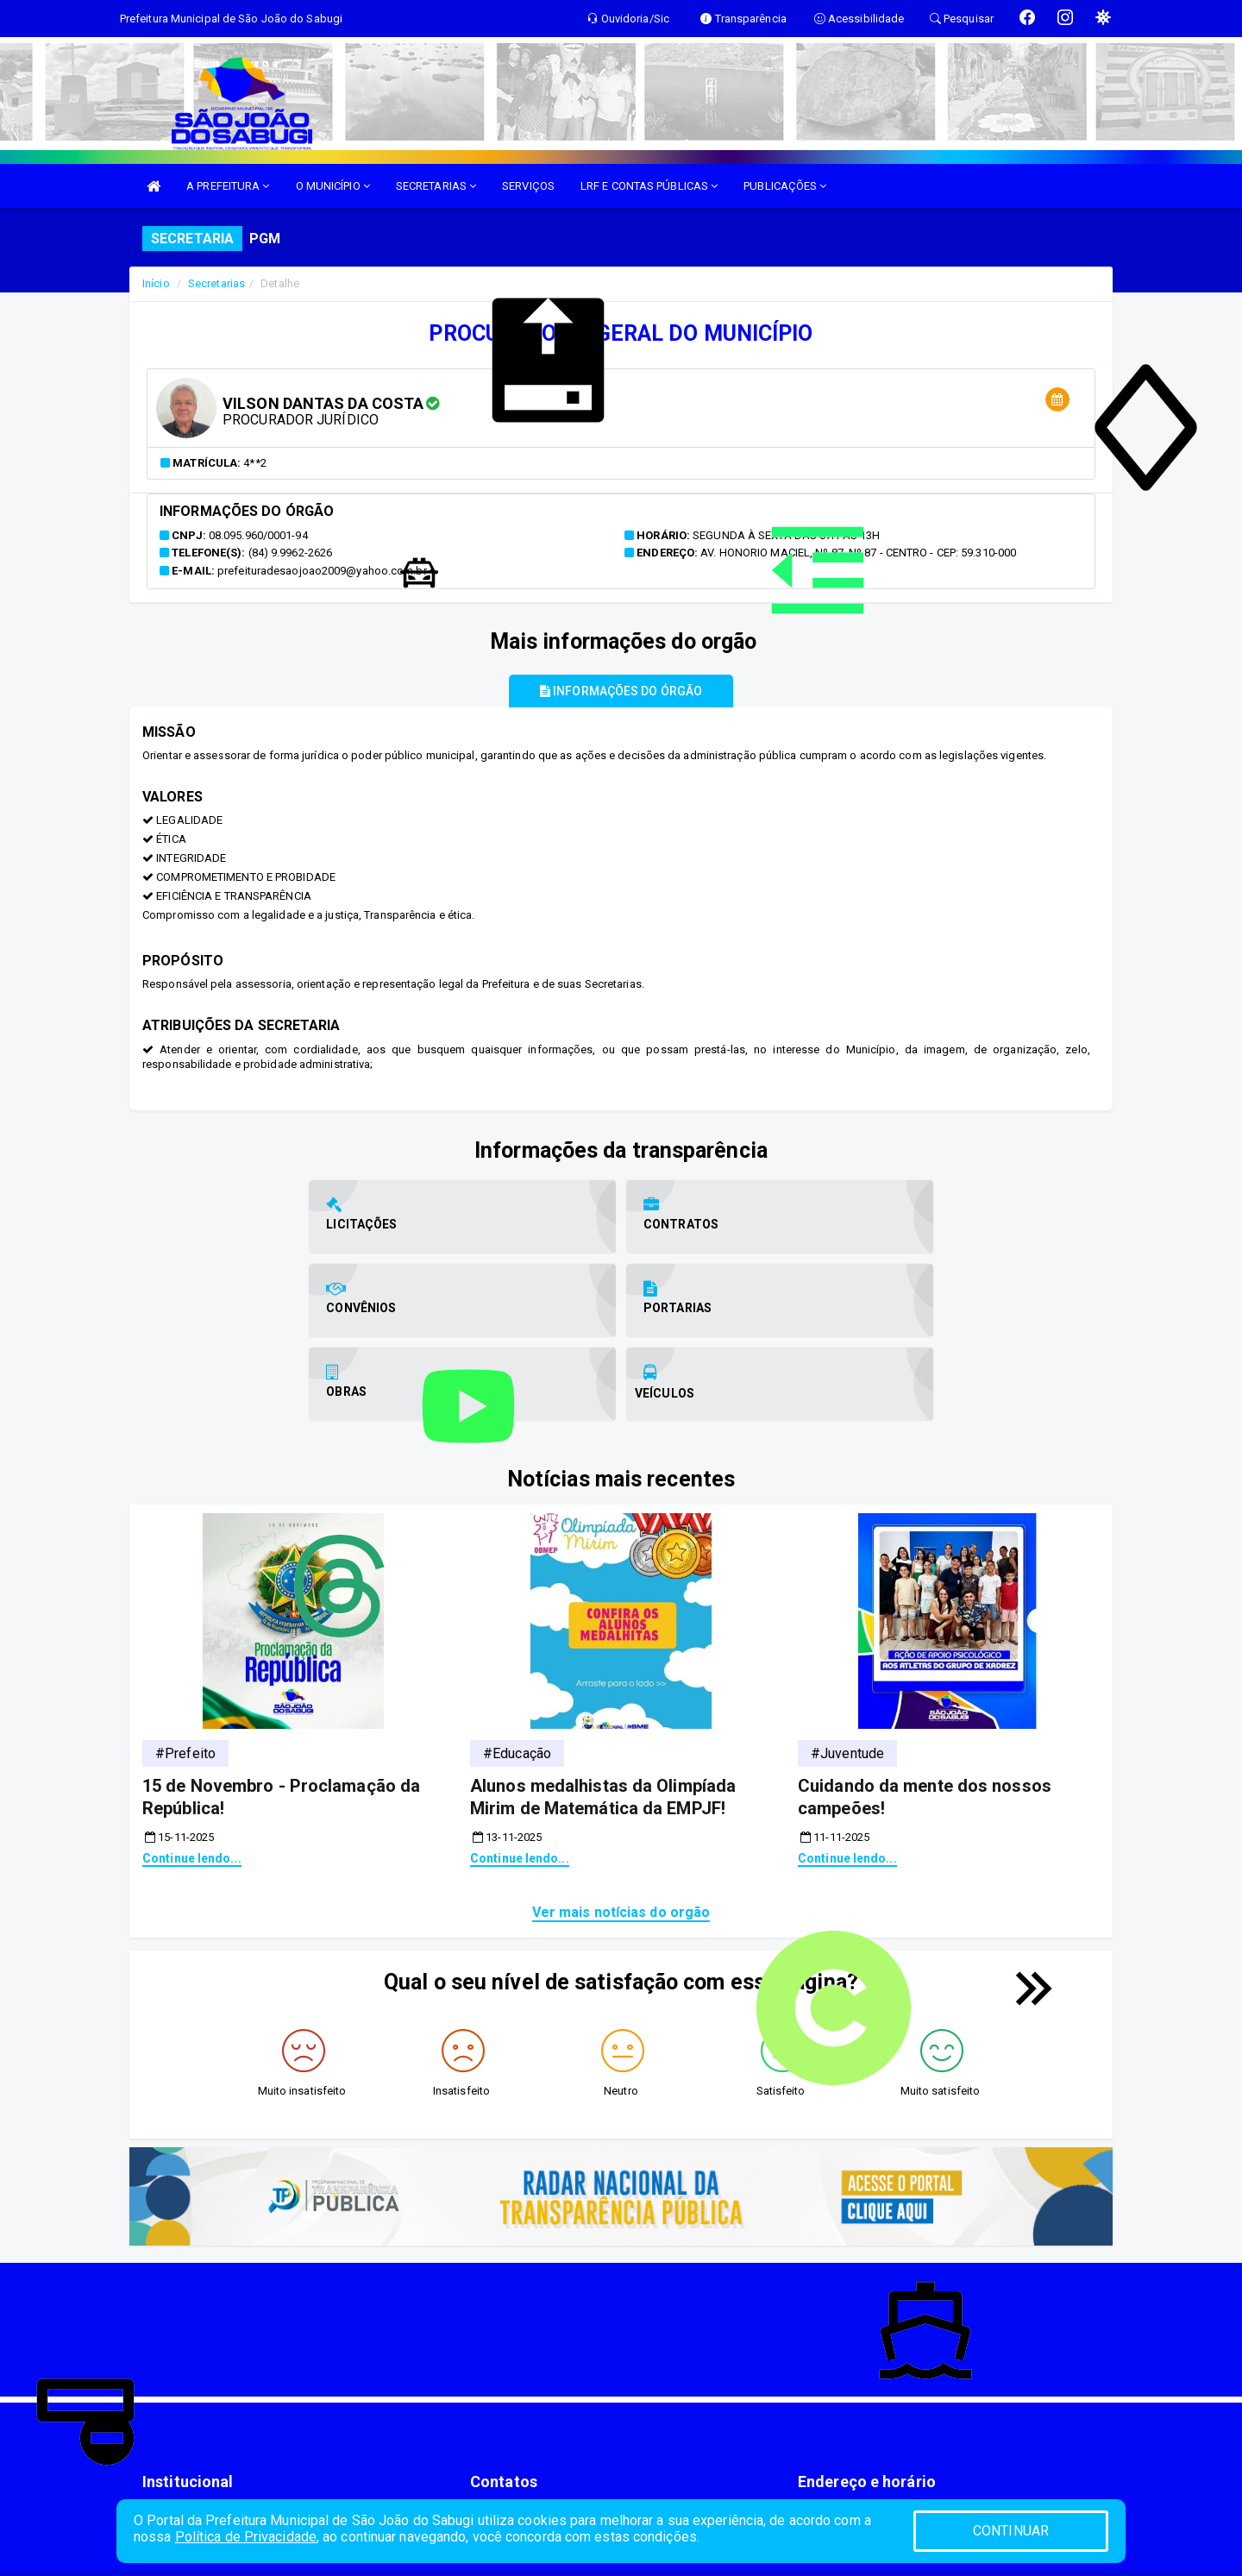 This screenshot has width=1242, height=2576. What do you see at coordinates (468, 1406) in the screenshot?
I see `open YouTube app` at bounding box center [468, 1406].